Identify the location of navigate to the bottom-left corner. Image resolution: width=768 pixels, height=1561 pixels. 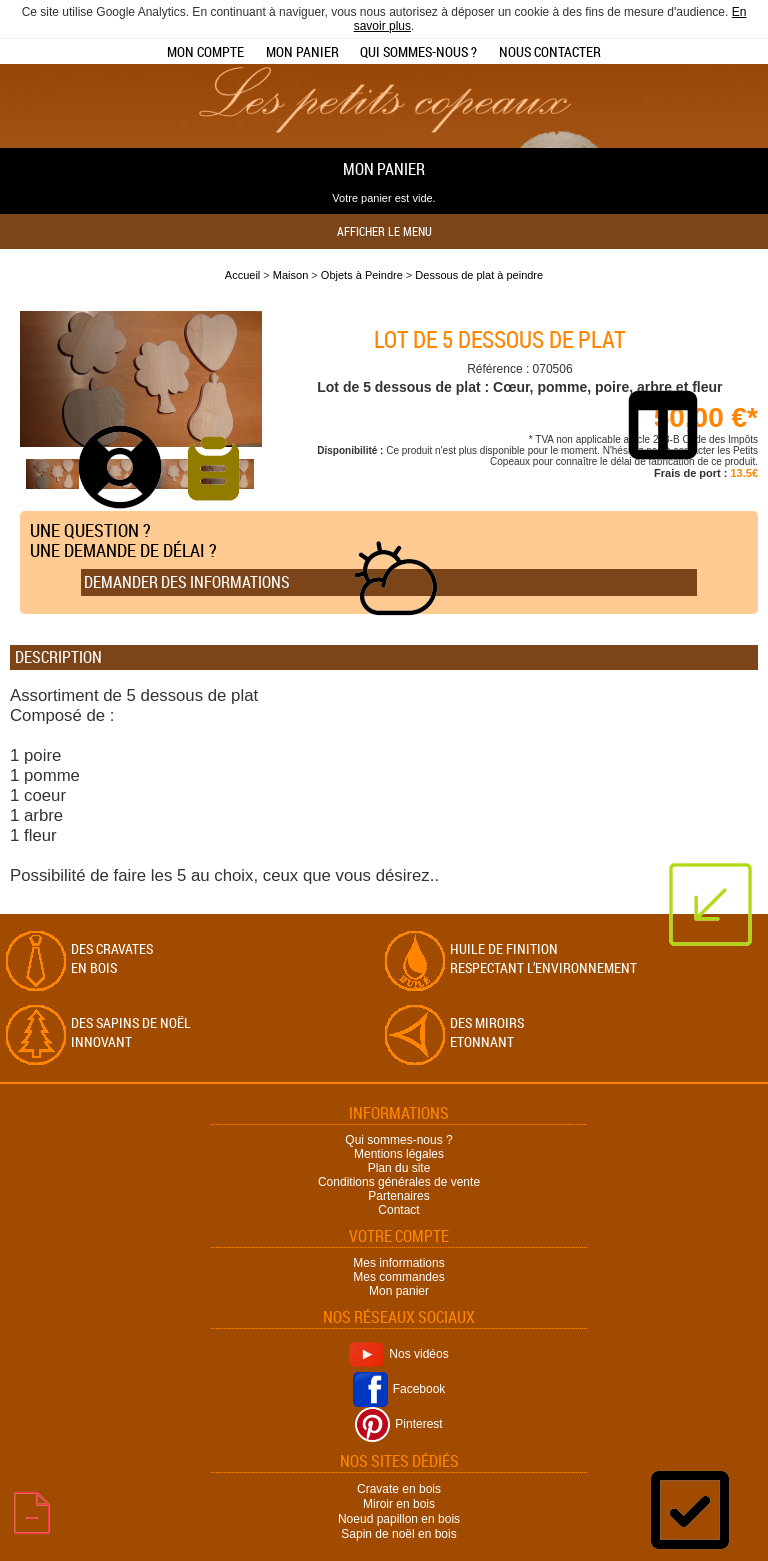
(710, 904).